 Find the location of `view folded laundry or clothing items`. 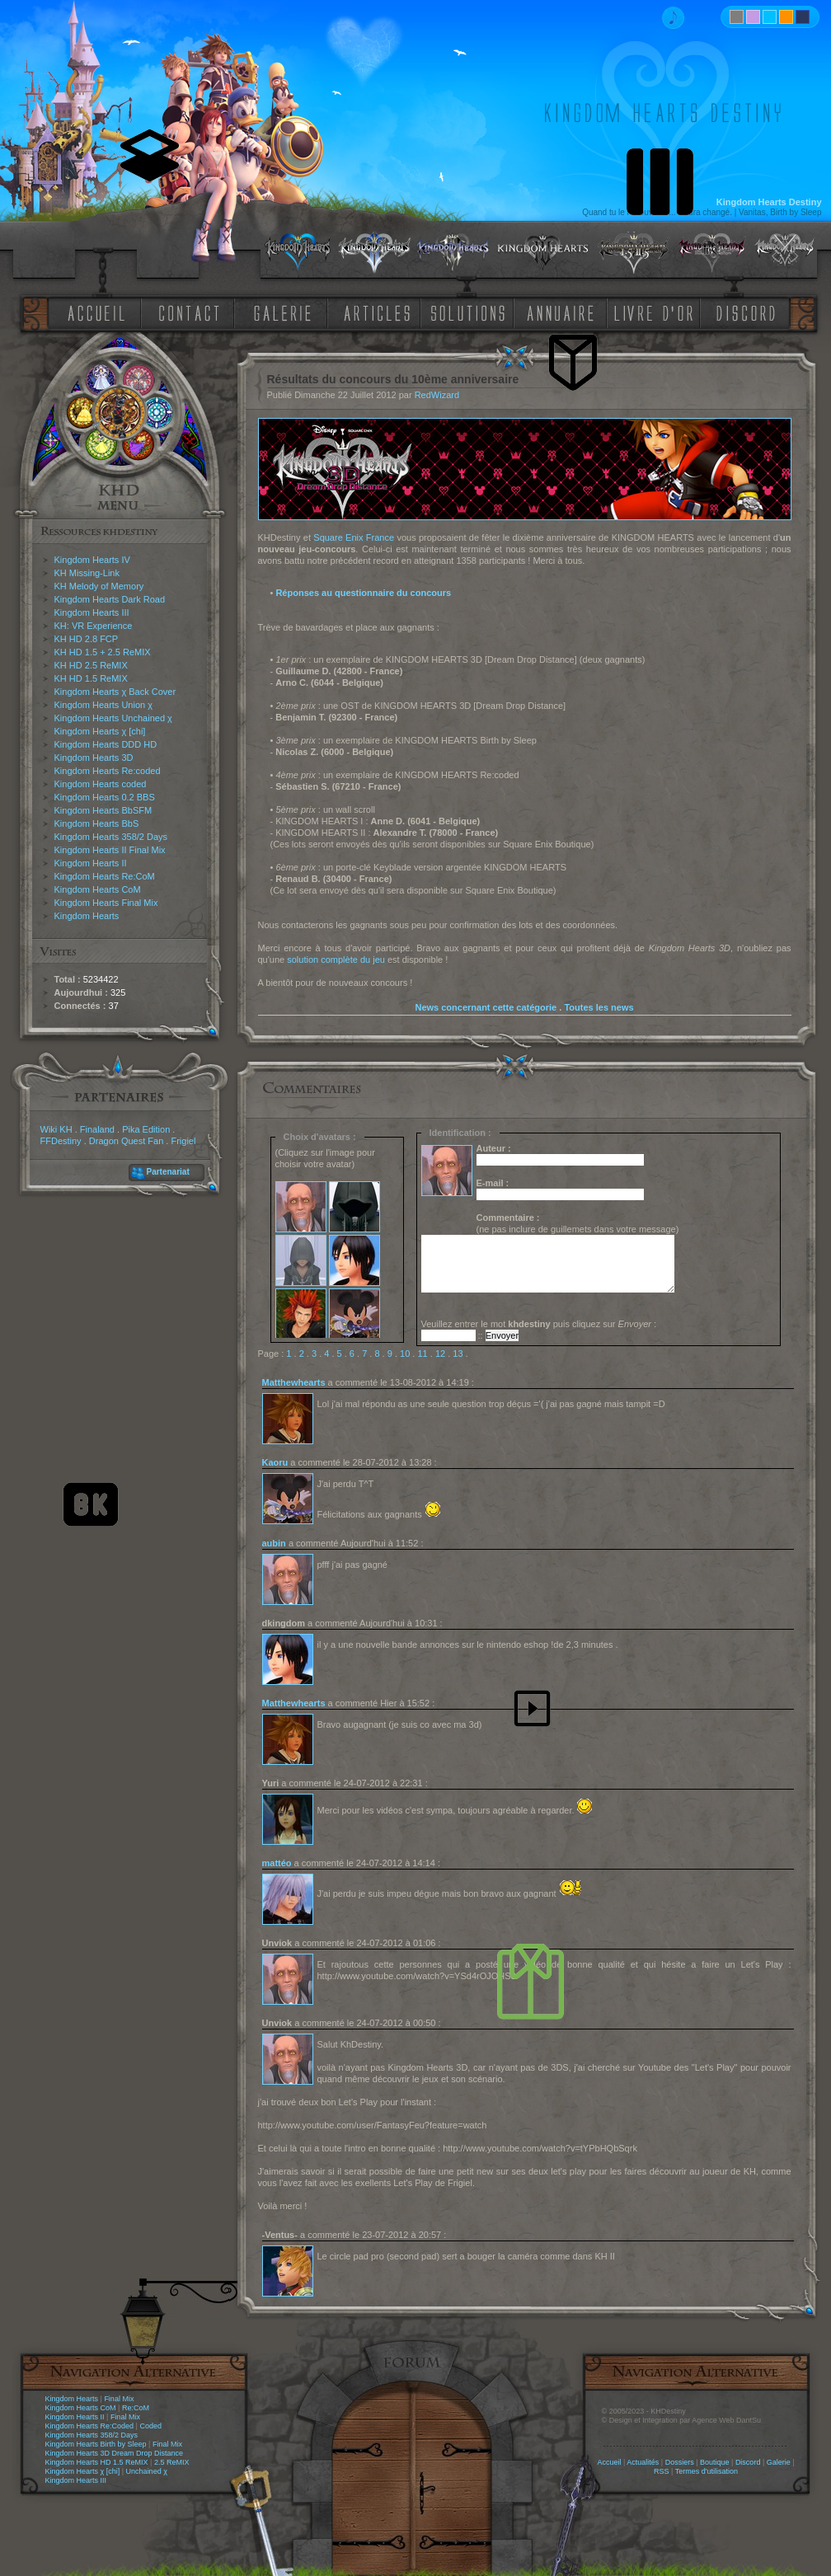

view folded laundry or clothing items is located at coordinates (530, 1982).